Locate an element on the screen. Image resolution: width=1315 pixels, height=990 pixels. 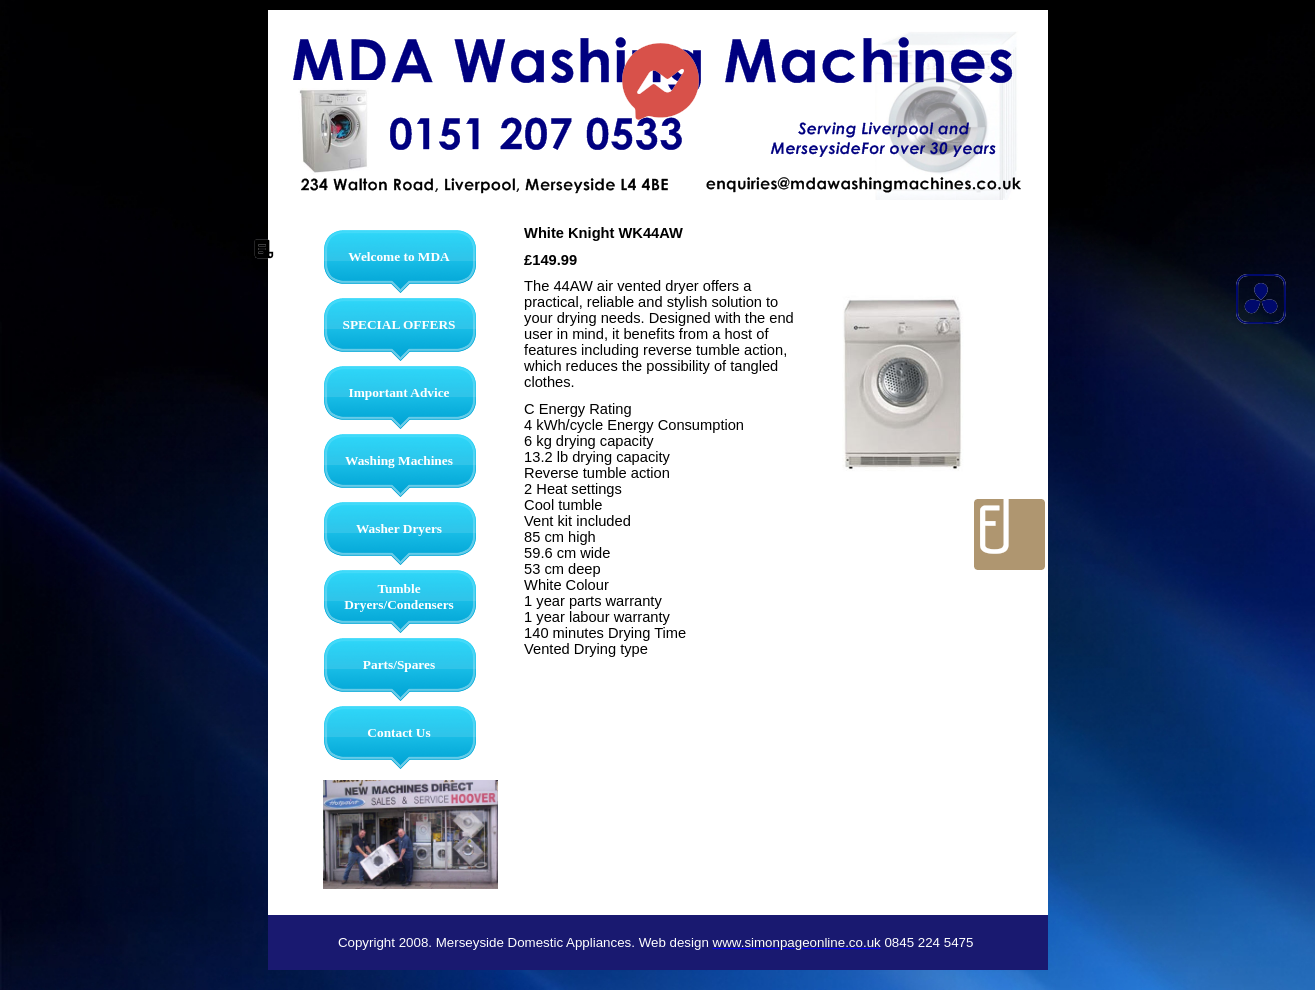
open the Fyle expense management app is located at coordinates (1009, 534).